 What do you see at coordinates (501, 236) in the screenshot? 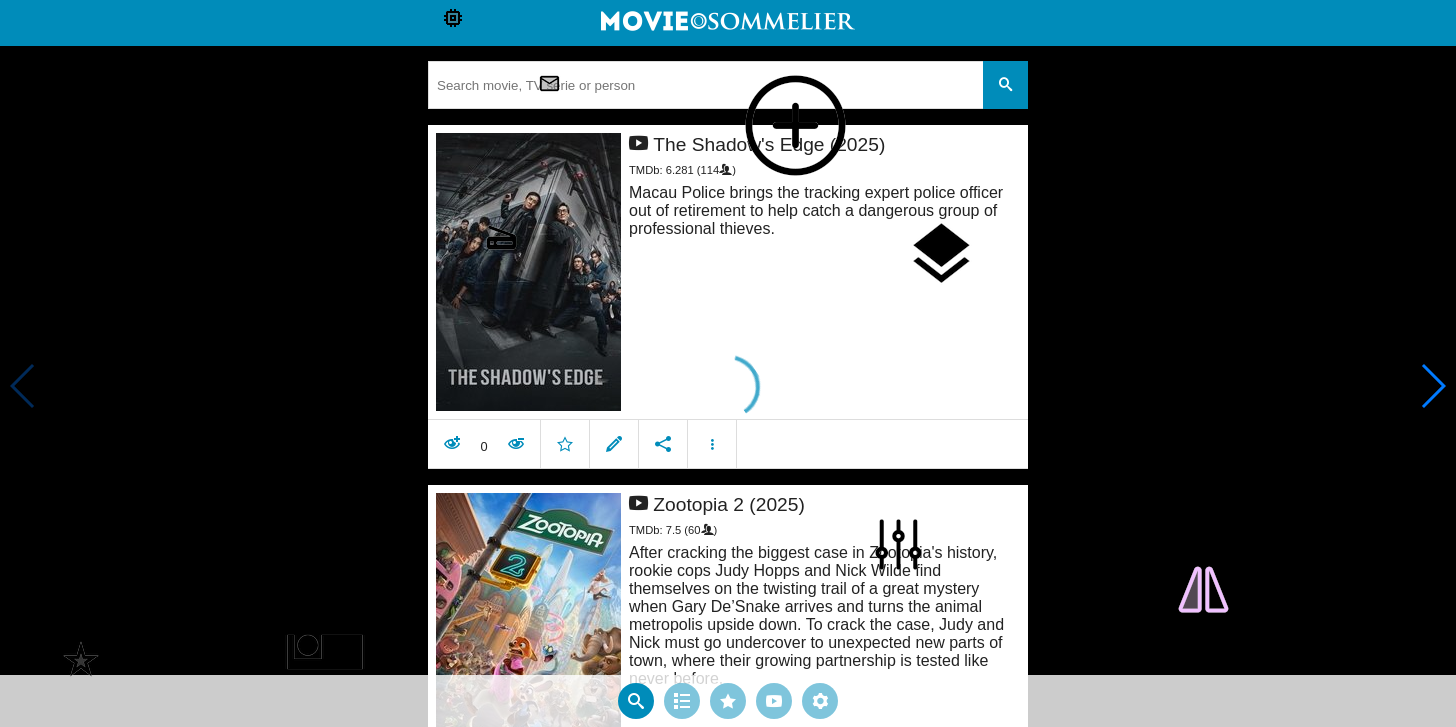
I see `scan a document` at bounding box center [501, 236].